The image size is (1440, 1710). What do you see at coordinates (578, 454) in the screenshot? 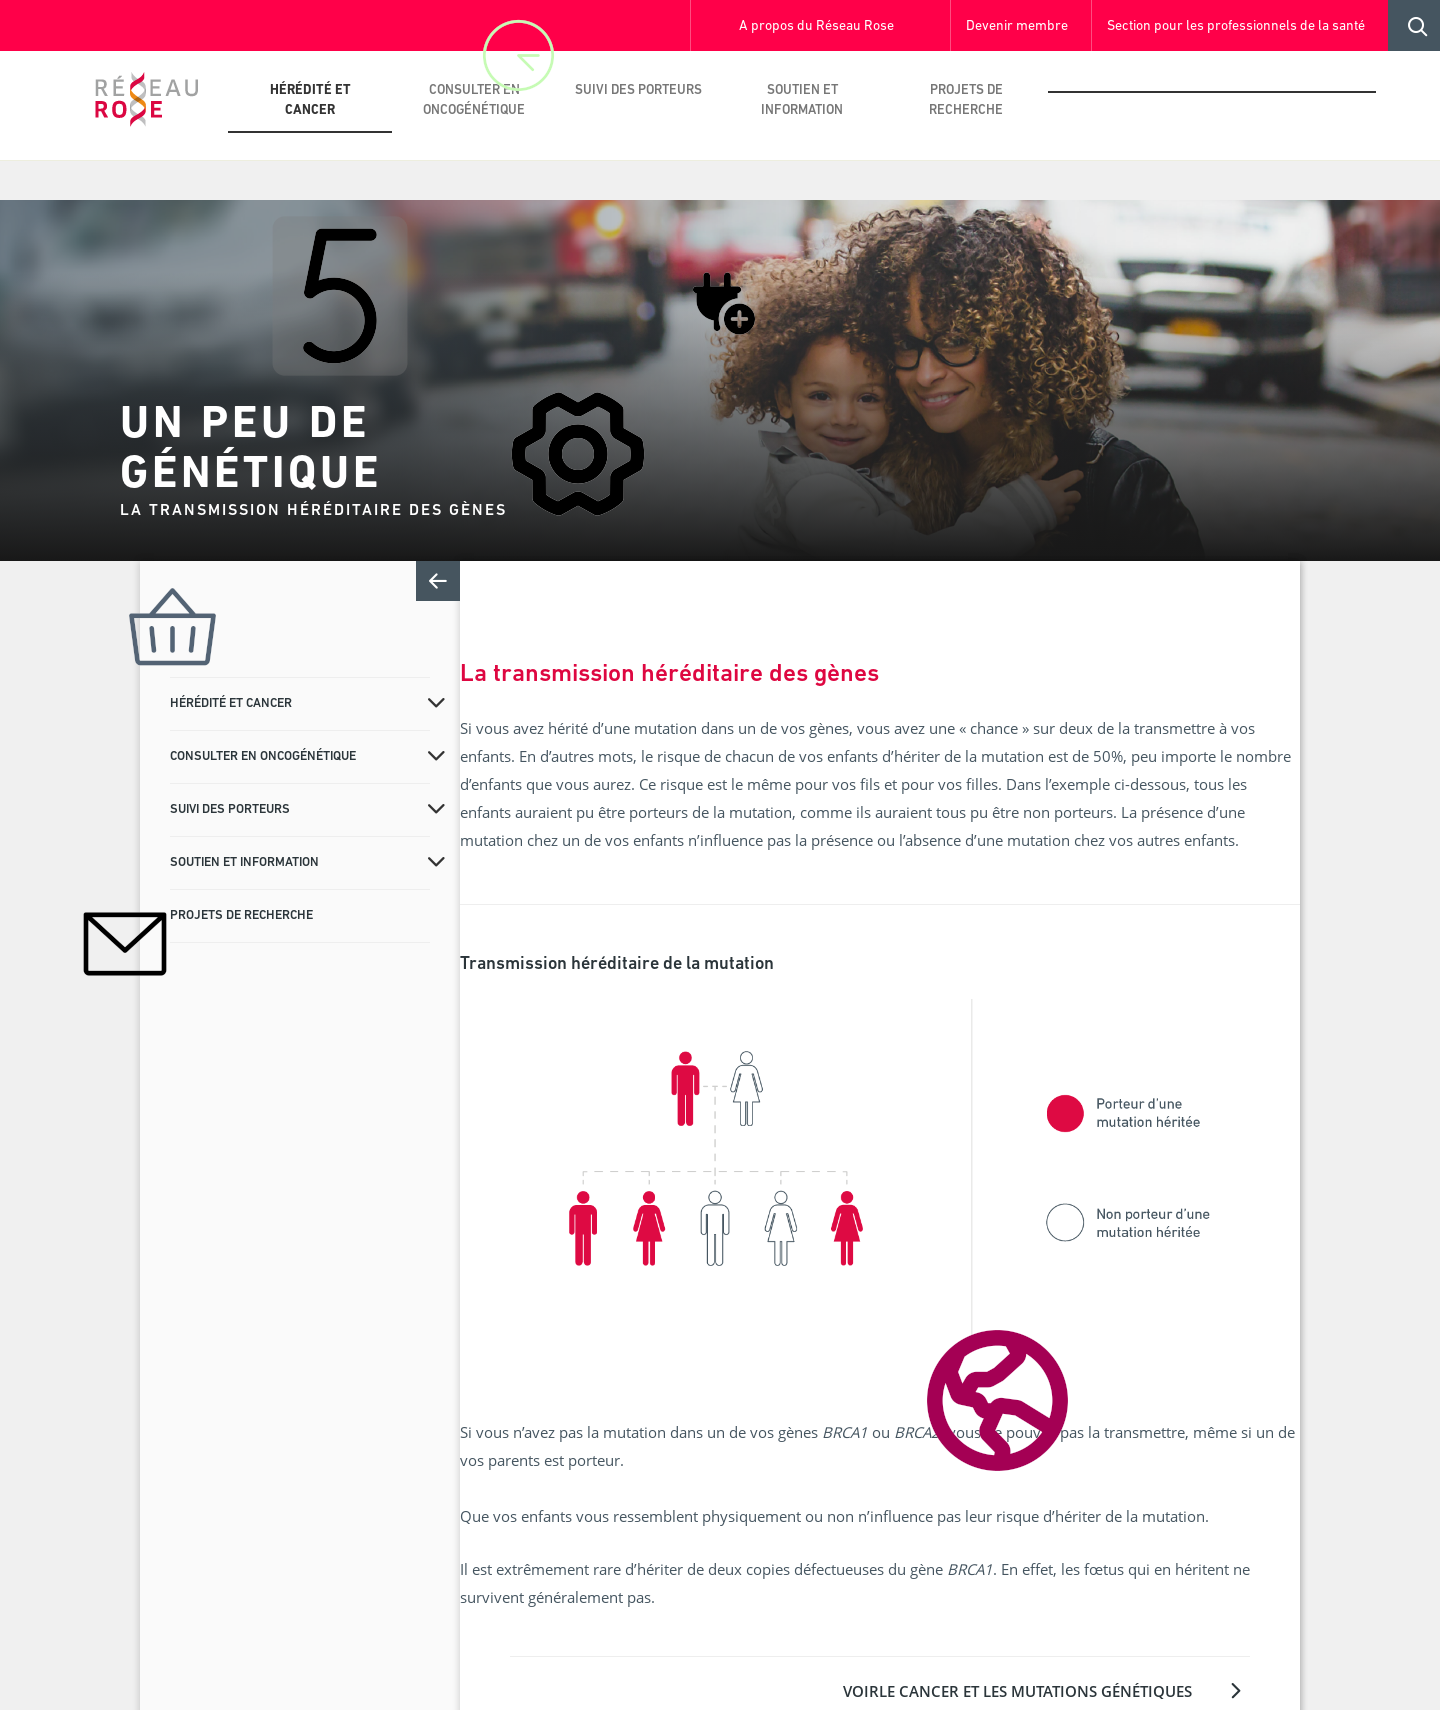
I see `access settings or preferences` at bounding box center [578, 454].